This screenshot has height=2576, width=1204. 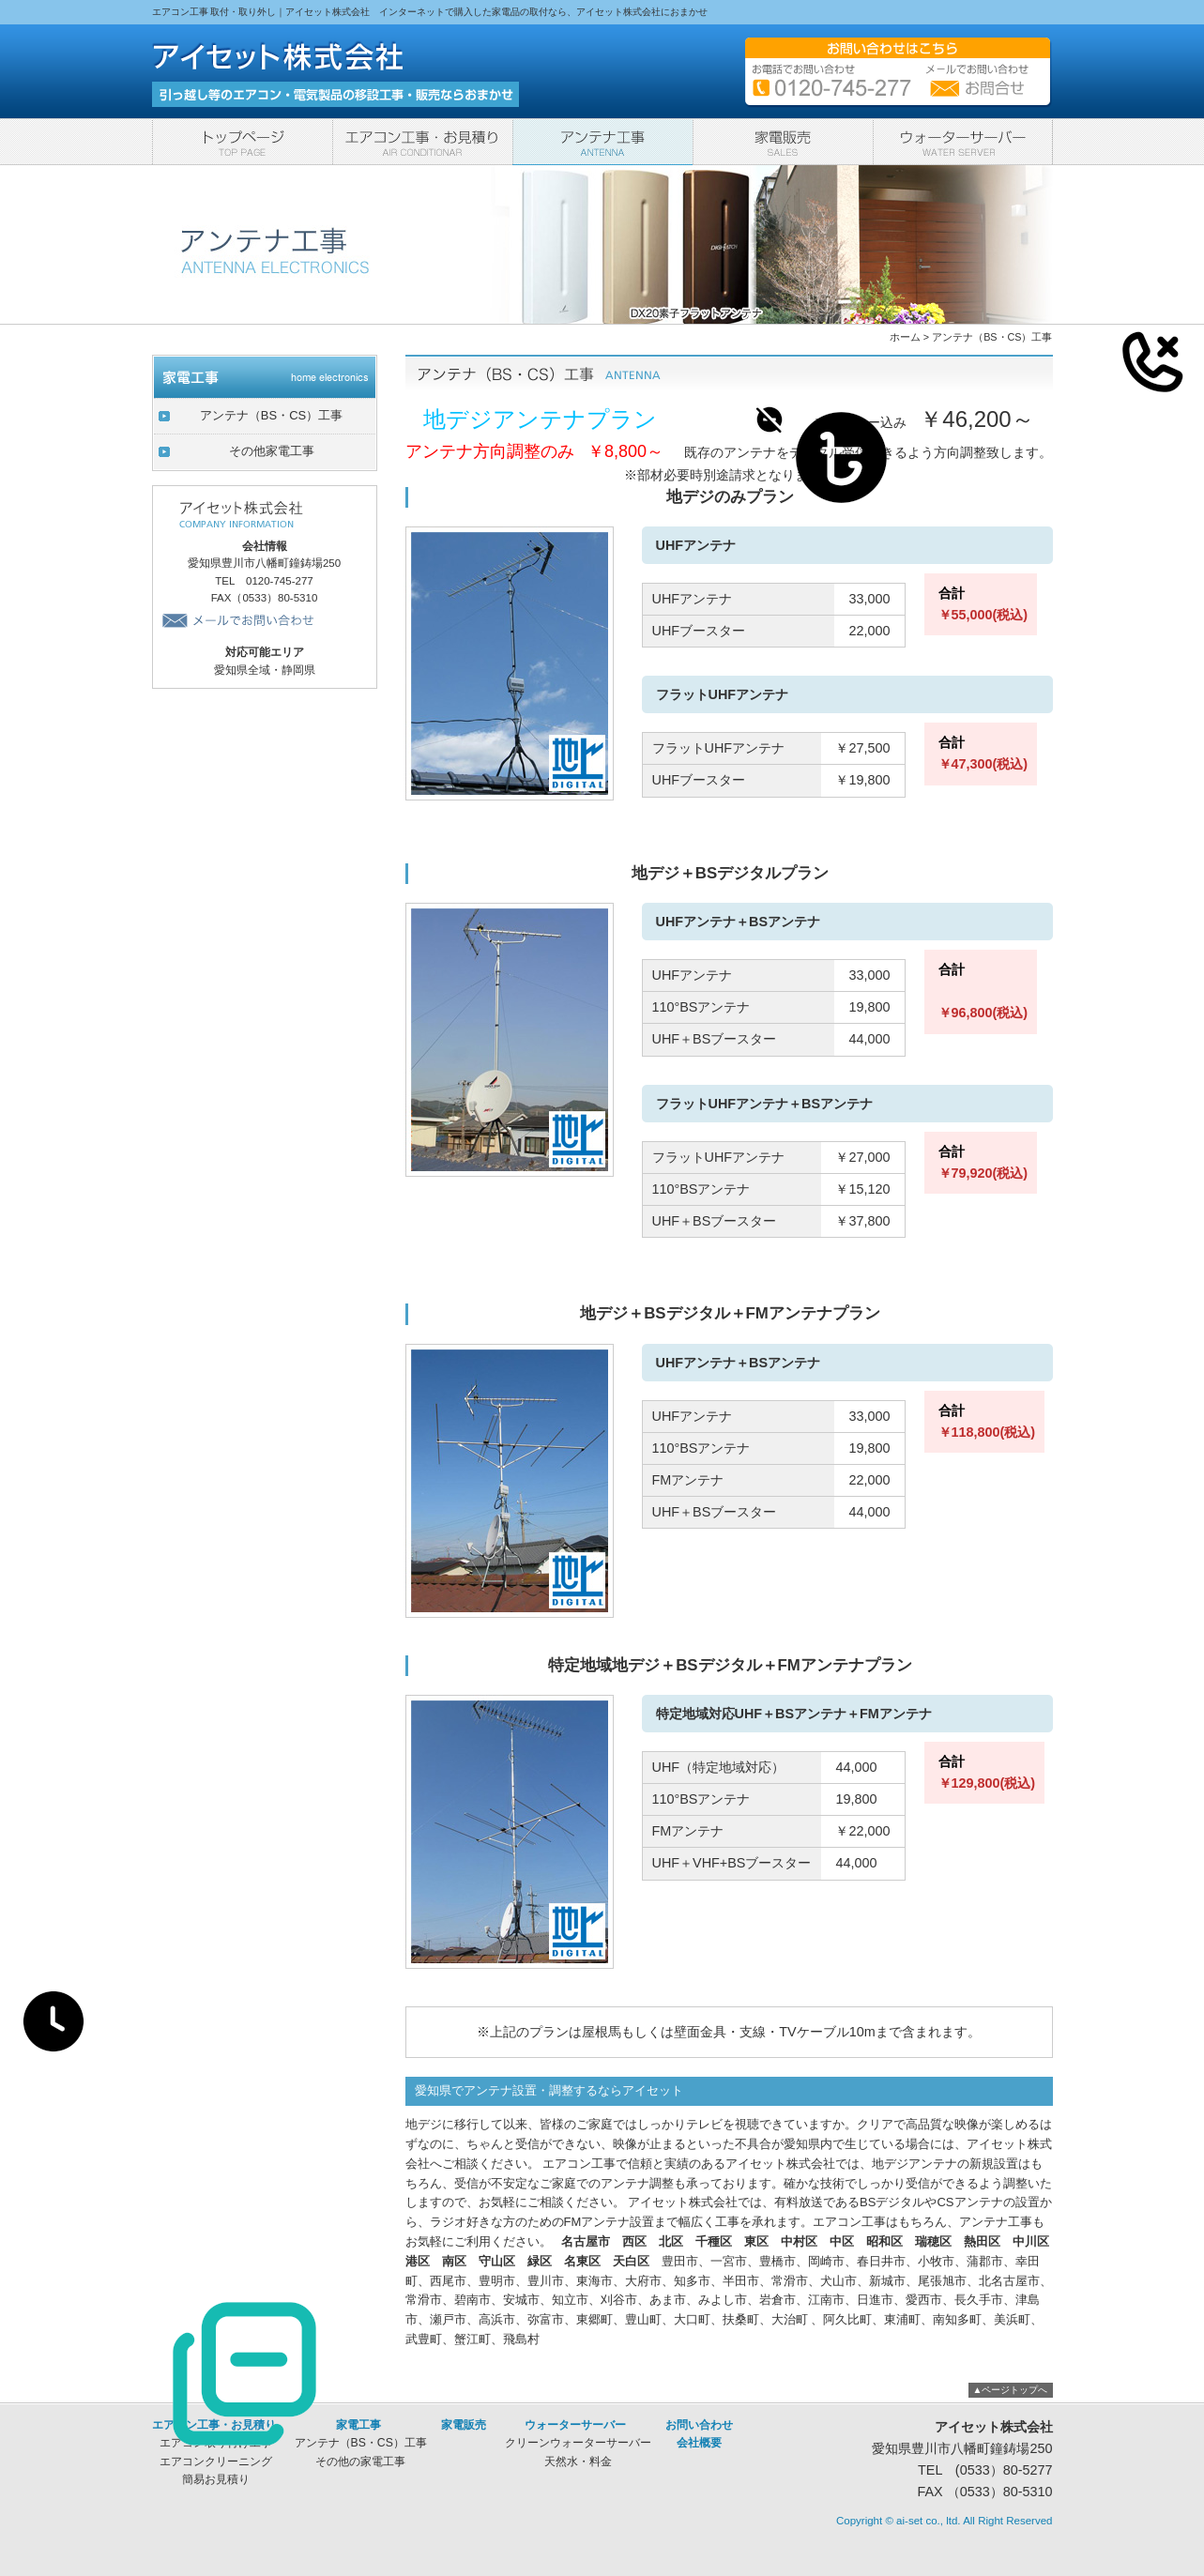 I want to click on remove an item from your library, so click(x=244, y=2373).